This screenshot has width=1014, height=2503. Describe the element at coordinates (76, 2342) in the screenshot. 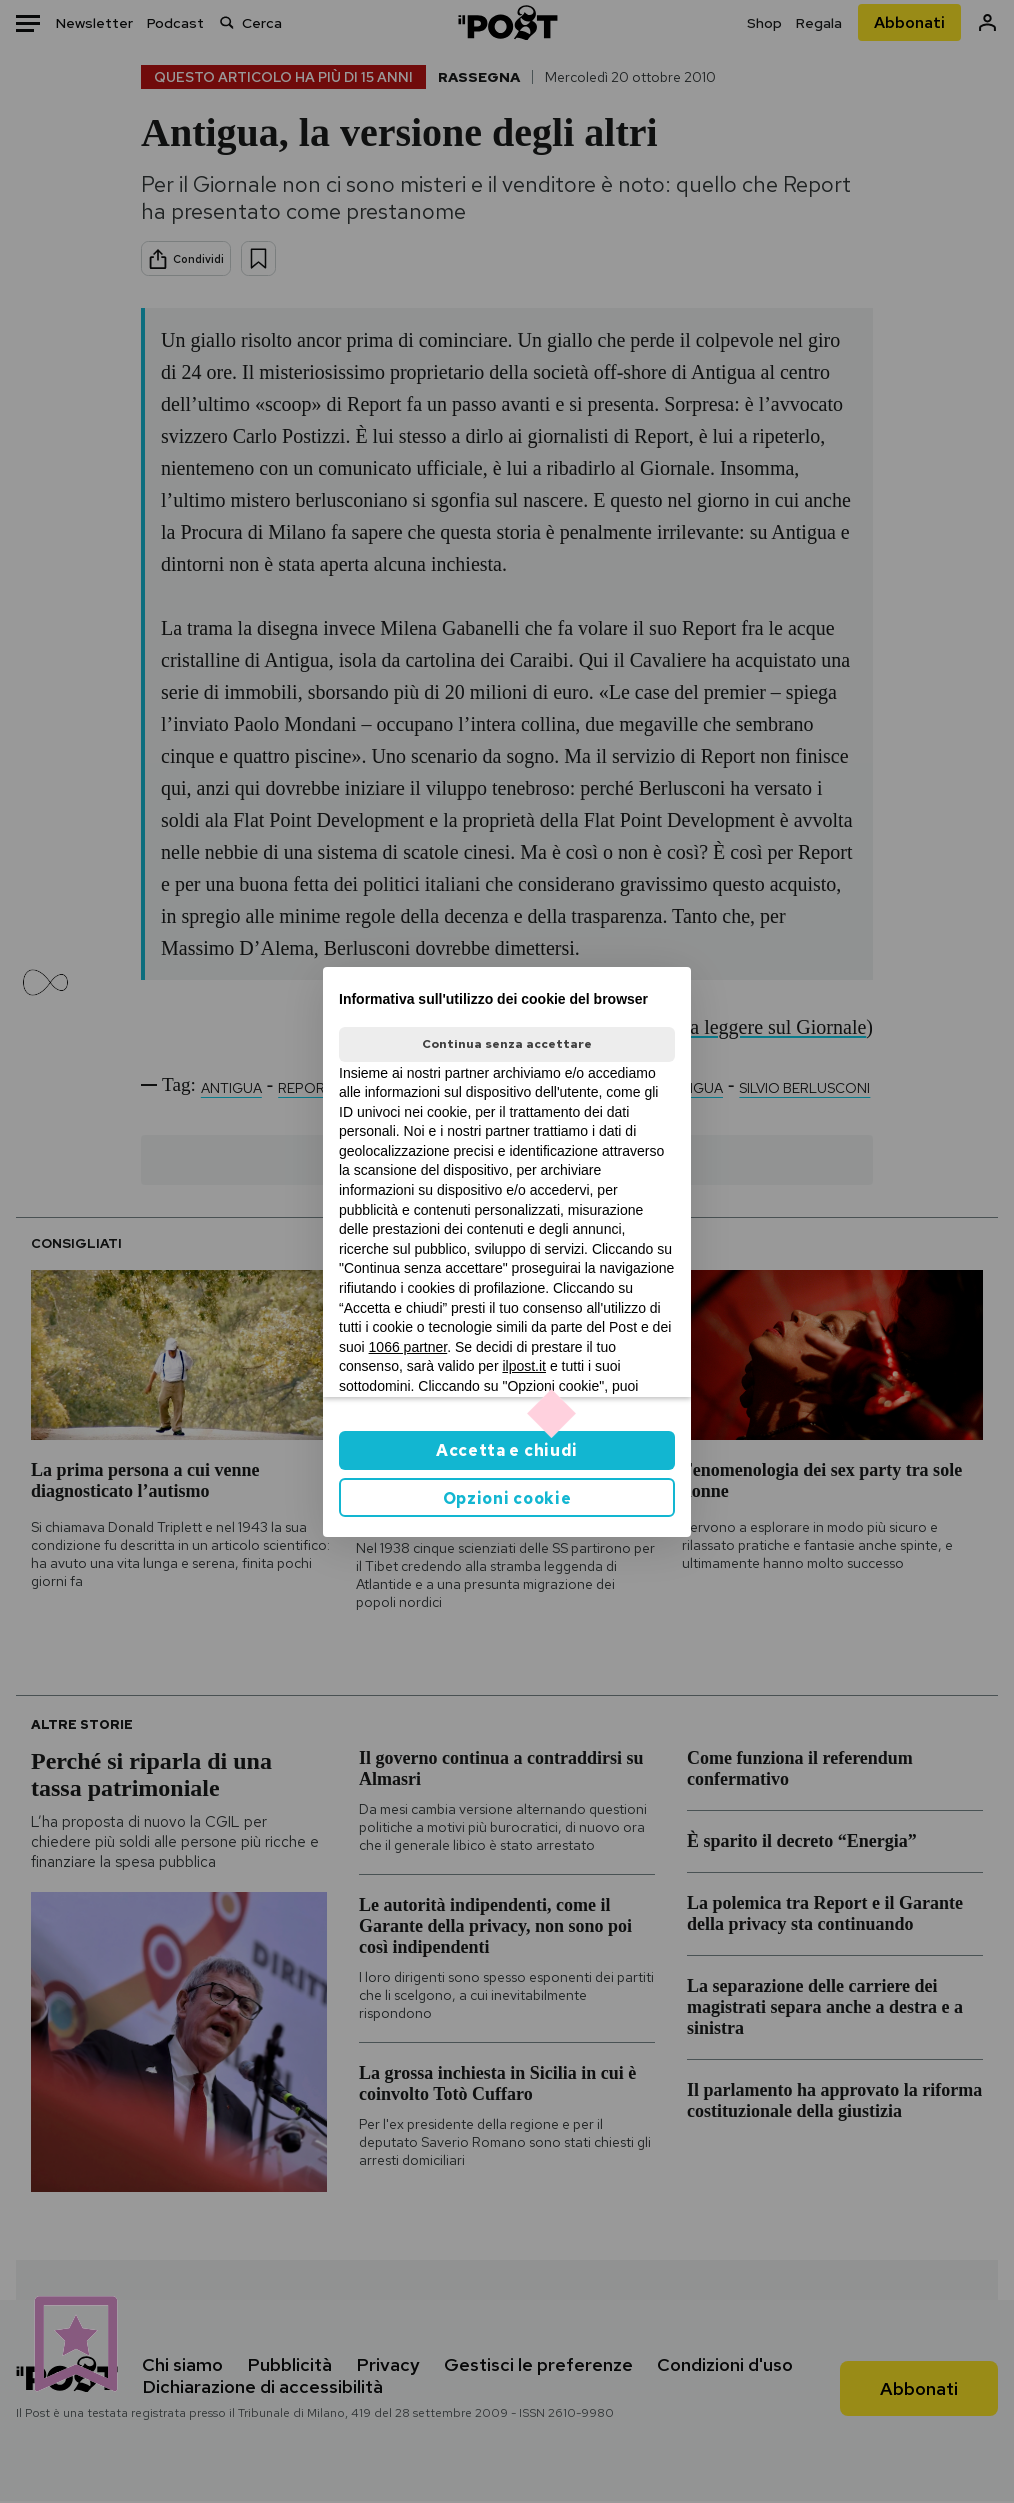

I see `bookmark this item as a favorite` at that location.